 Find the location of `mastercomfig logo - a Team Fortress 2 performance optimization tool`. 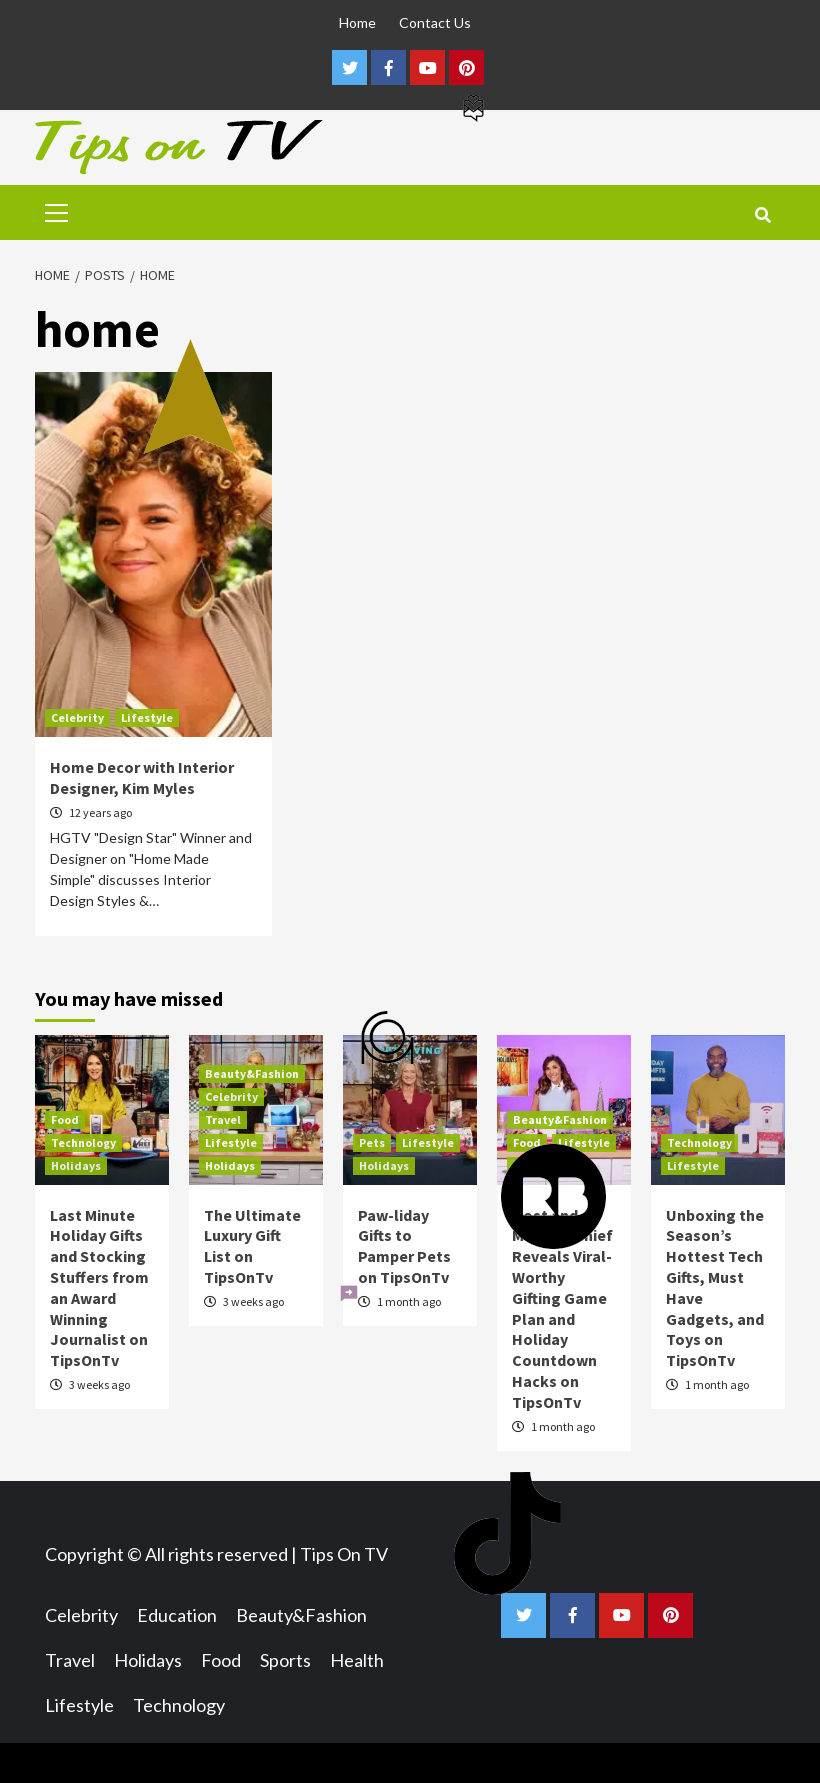

mastercomfig logo - a Team Fortress 2 performance optimization tool is located at coordinates (387, 1037).